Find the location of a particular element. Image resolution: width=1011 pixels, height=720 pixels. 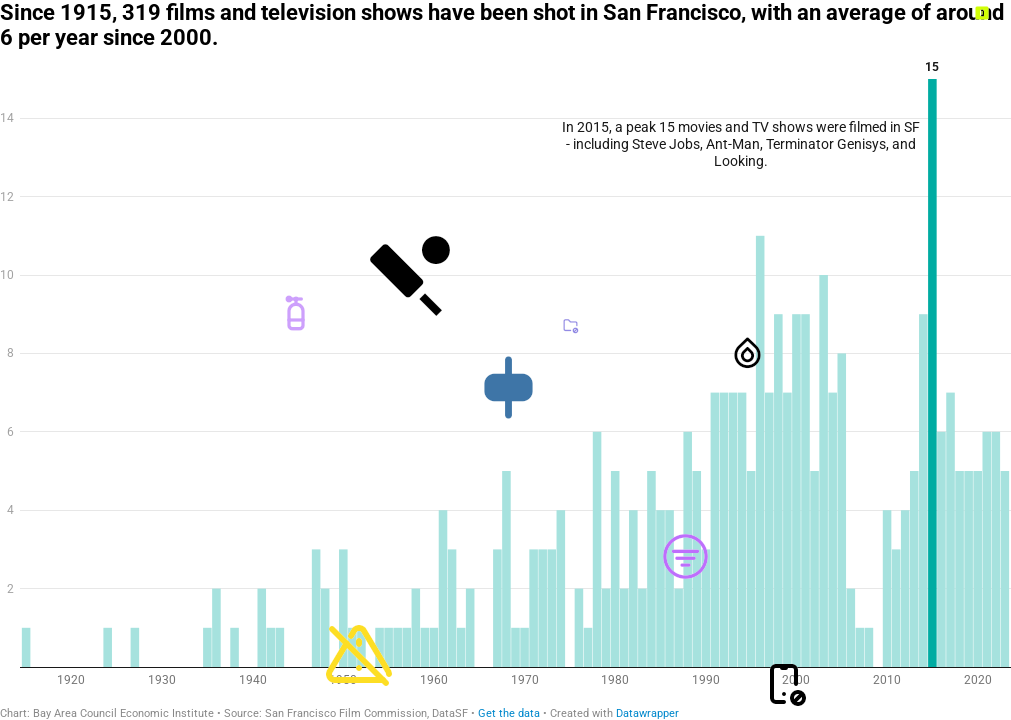

dismiss or disable warning notifications is located at coordinates (359, 656).